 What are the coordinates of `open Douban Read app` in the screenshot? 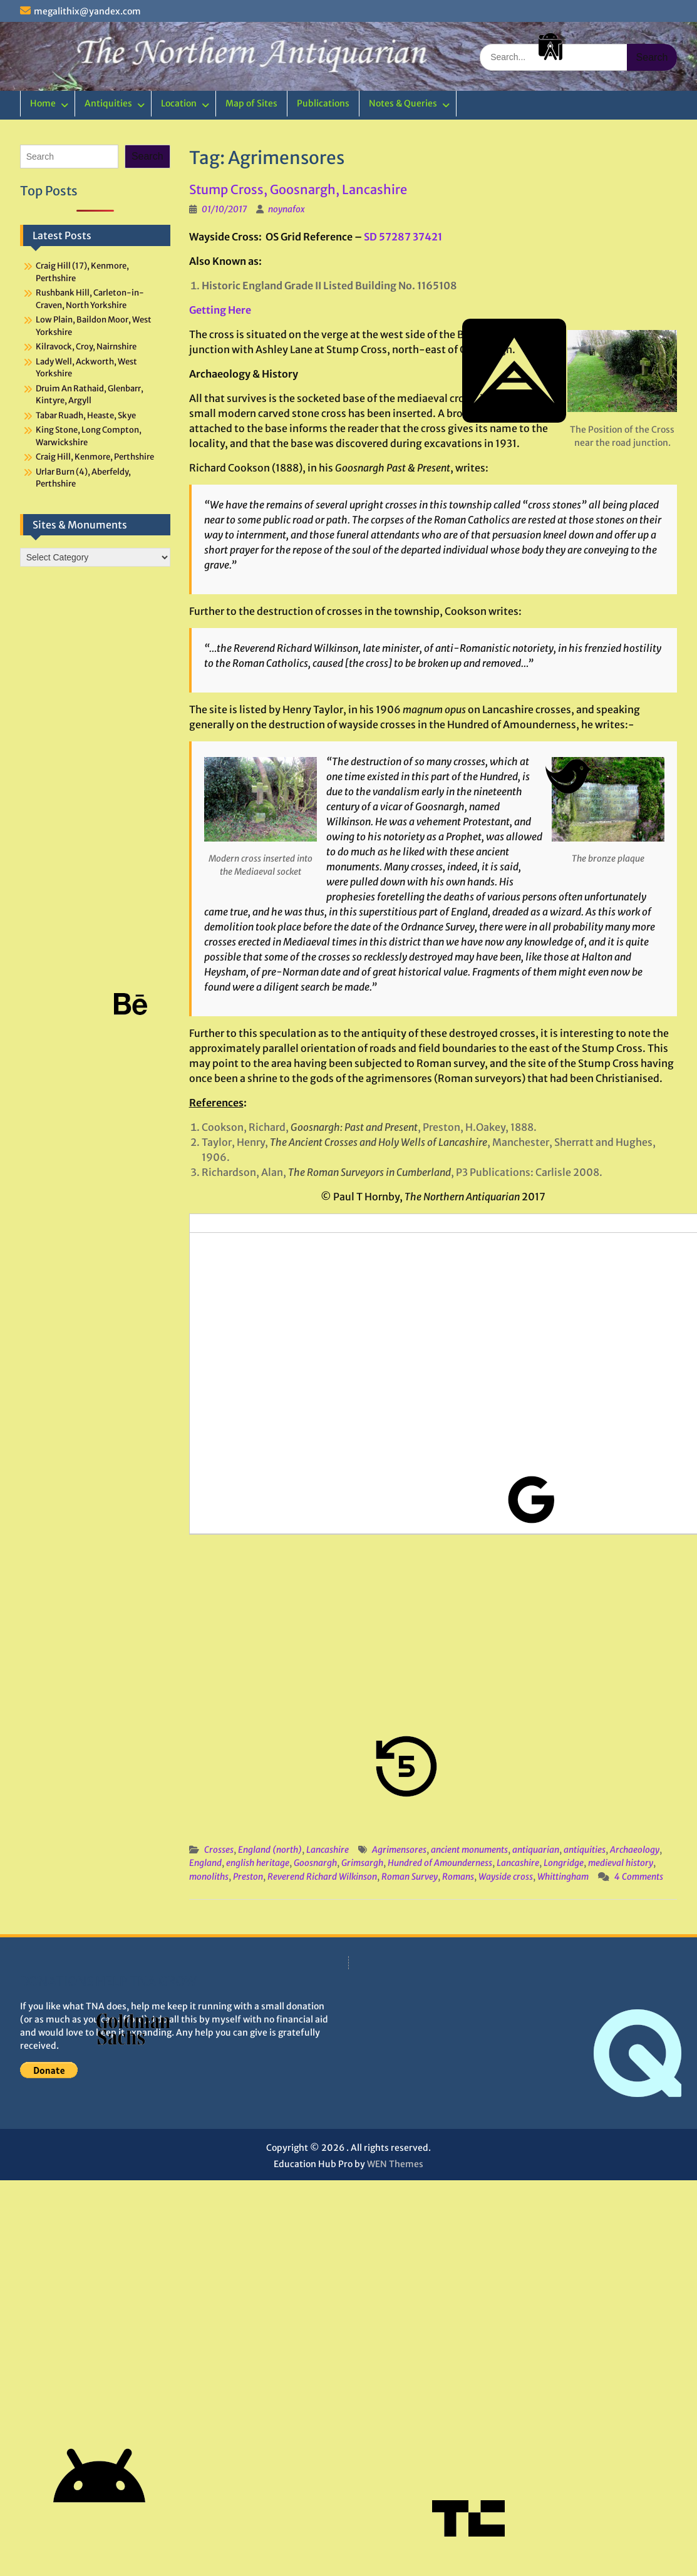 It's located at (569, 776).